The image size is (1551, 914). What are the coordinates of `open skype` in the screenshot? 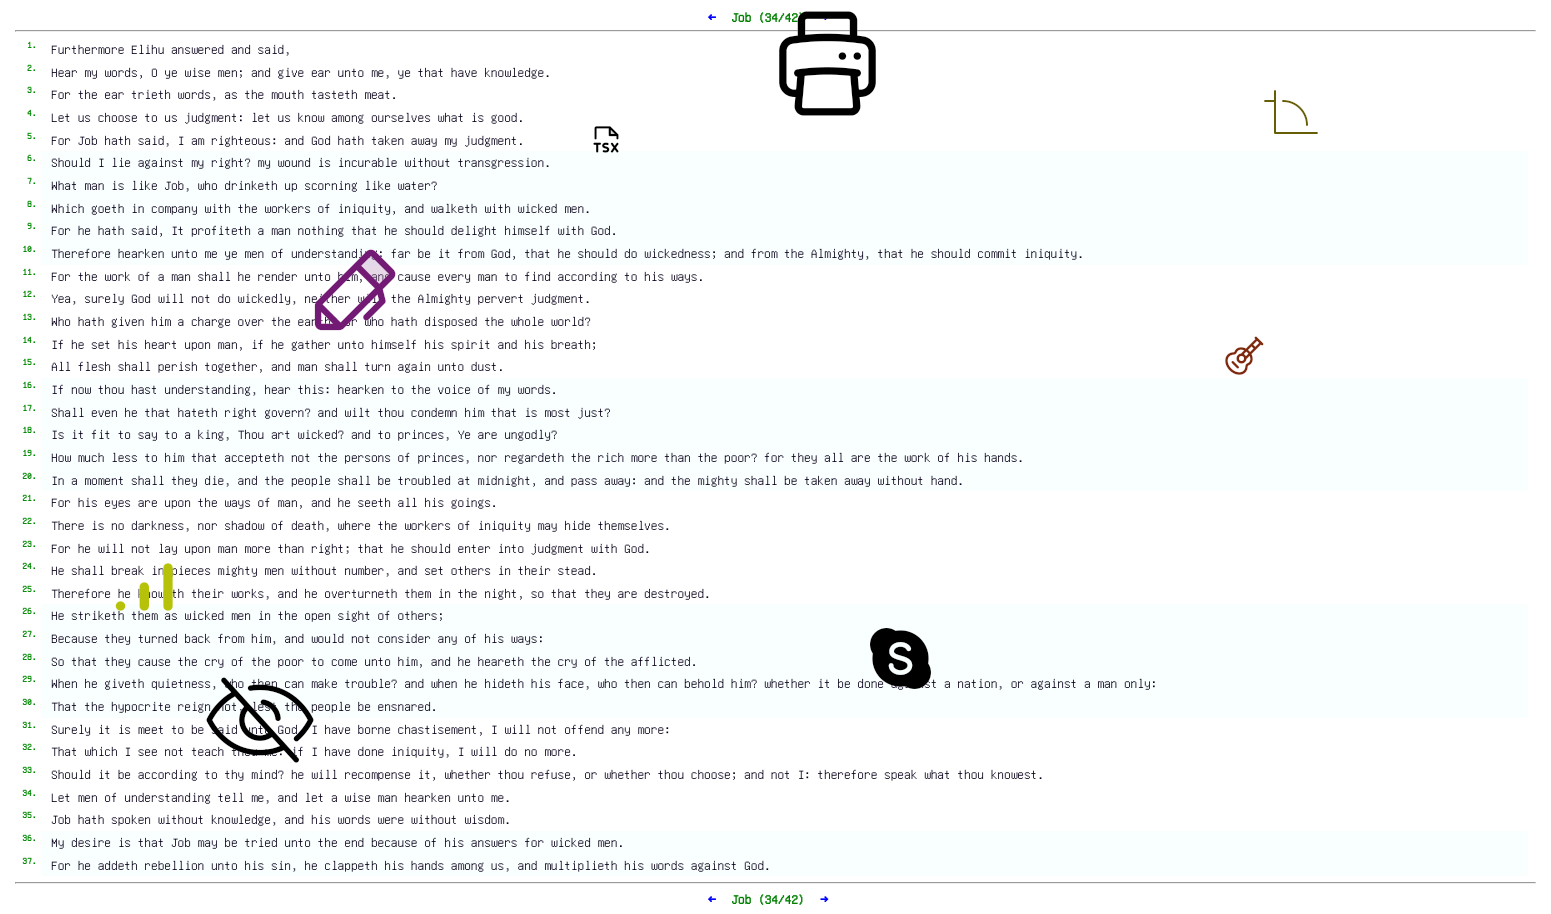 It's located at (900, 658).